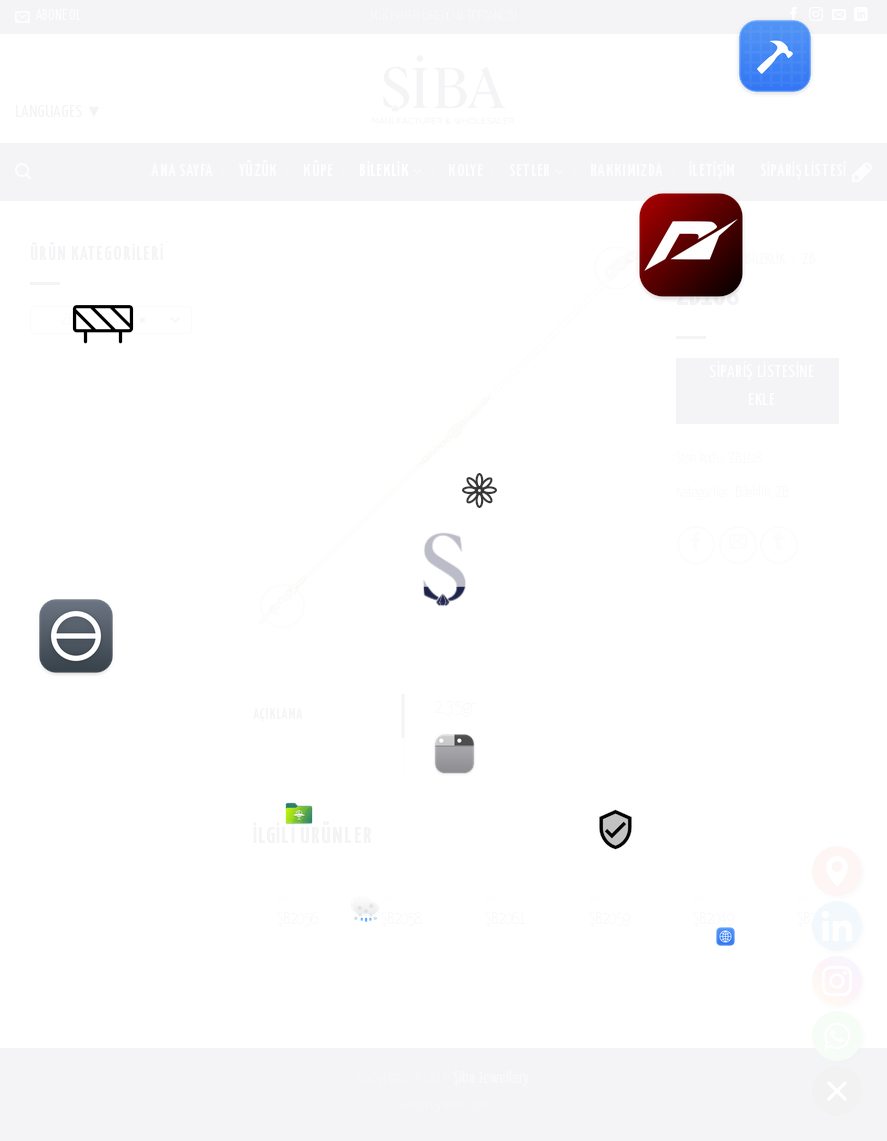  Describe the element at coordinates (103, 322) in the screenshot. I see `indicates a blocked or restricted area` at that location.